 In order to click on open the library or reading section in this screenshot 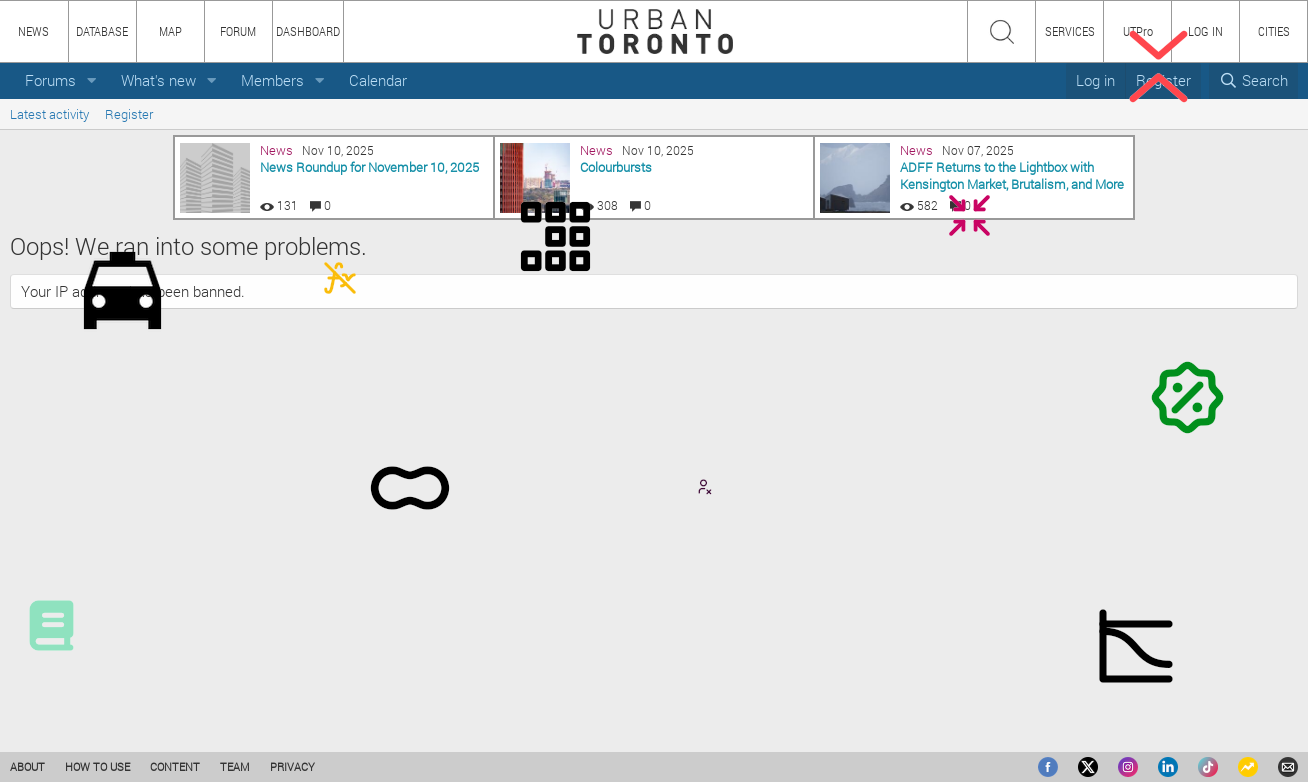, I will do `click(51, 625)`.